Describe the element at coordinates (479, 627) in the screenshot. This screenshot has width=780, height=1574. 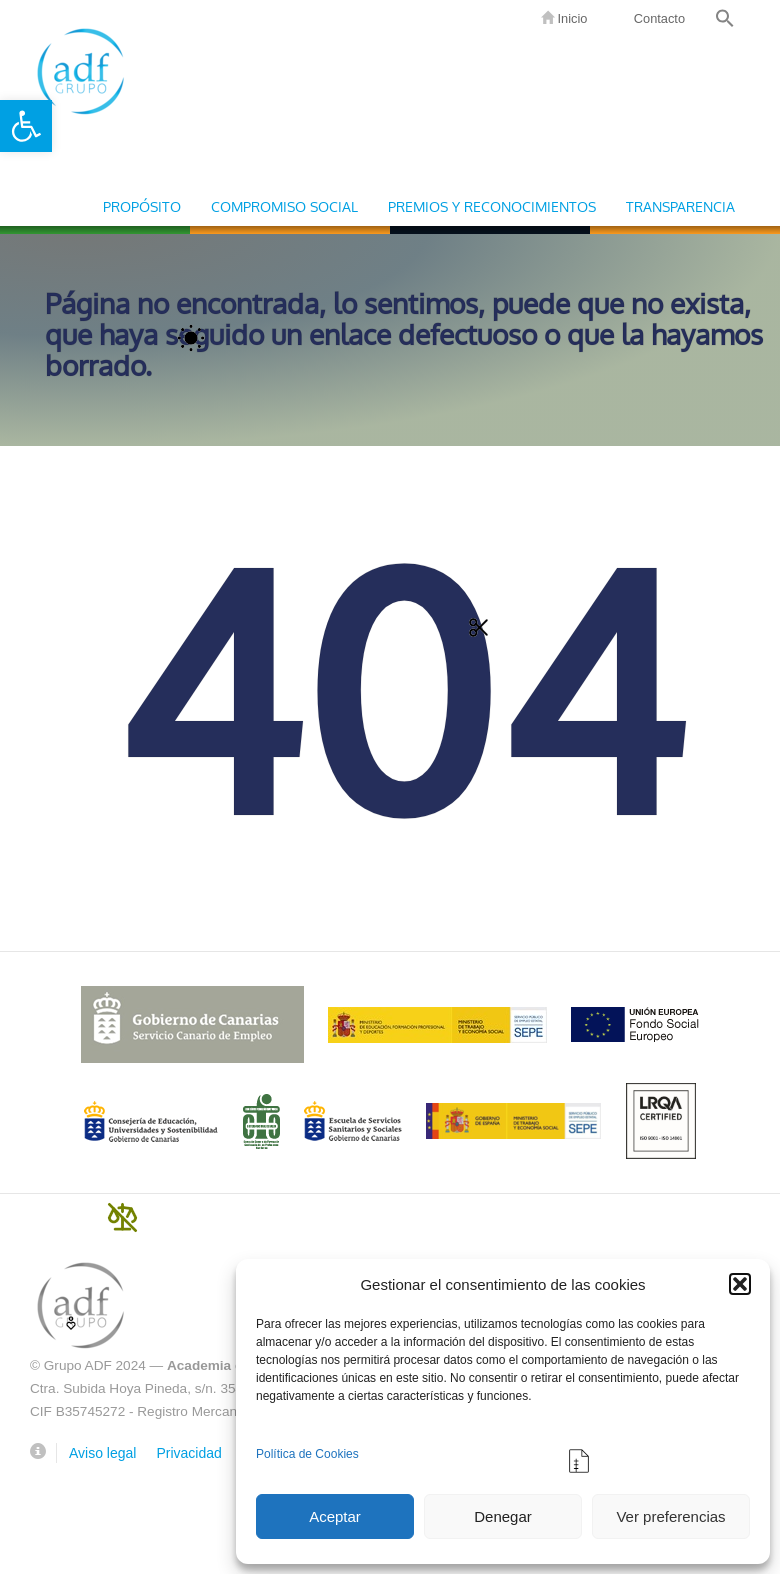
I see `cut selected content` at that location.